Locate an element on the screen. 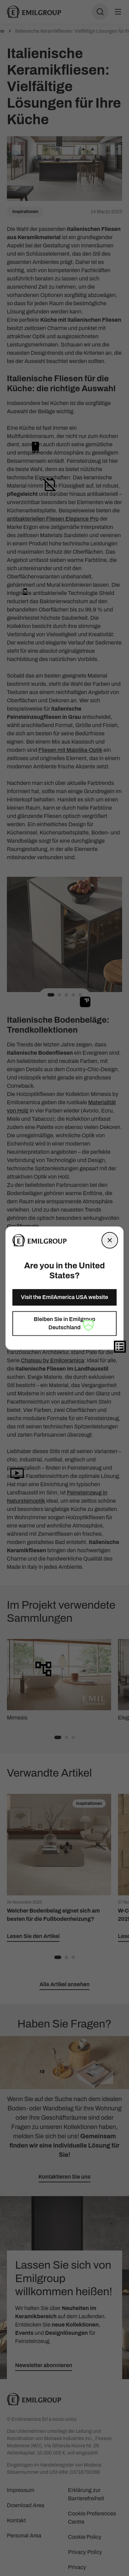  switch to rear camera is located at coordinates (35, 448).